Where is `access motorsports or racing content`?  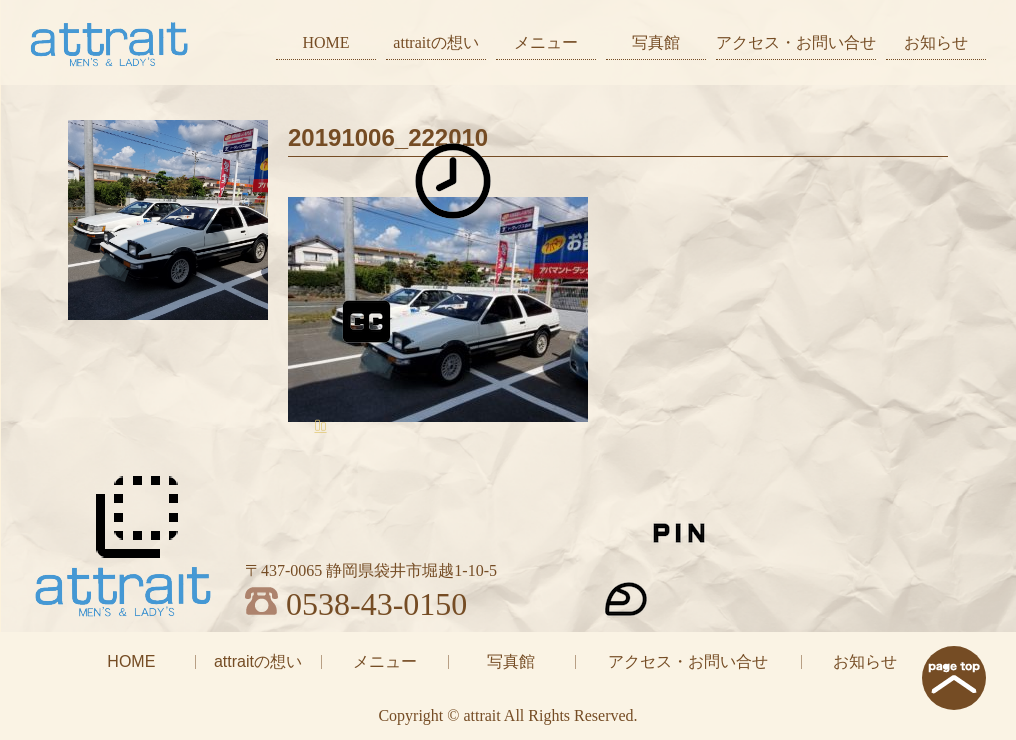 access motorsports or racing content is located at coordinates (626, 599).